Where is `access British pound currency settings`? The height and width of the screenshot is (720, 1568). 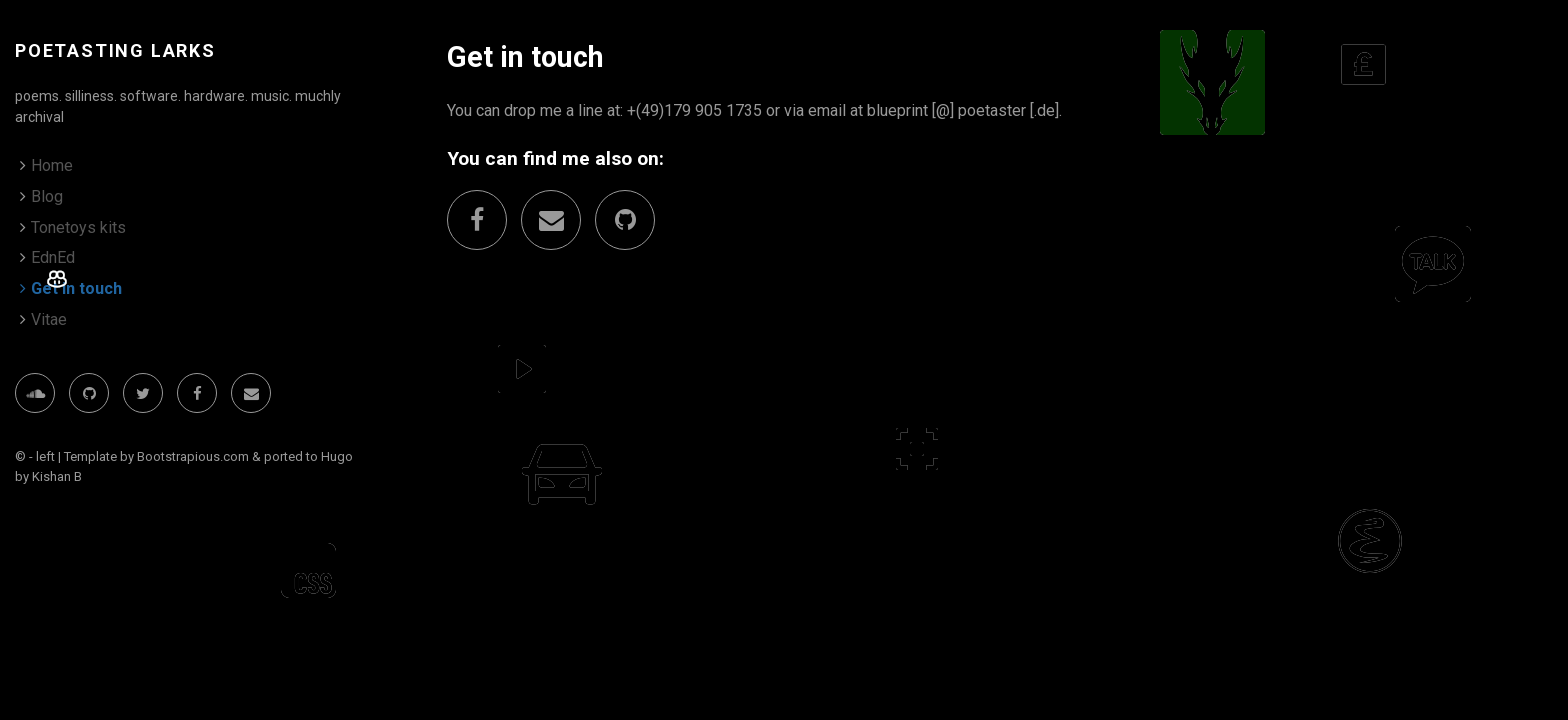
access British pound currency settings is located at coordinates (1363, 64).